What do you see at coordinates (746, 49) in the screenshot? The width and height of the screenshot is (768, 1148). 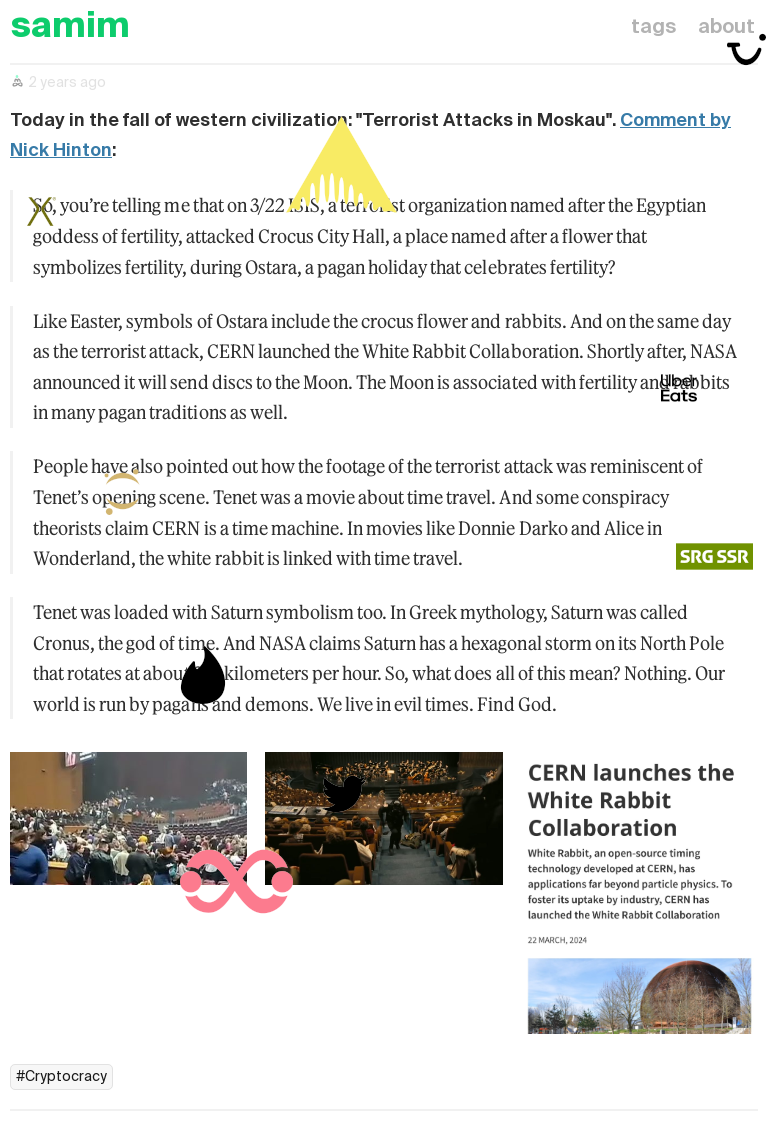 I see `TUI travel company logo` at bounding box center [746, 49].